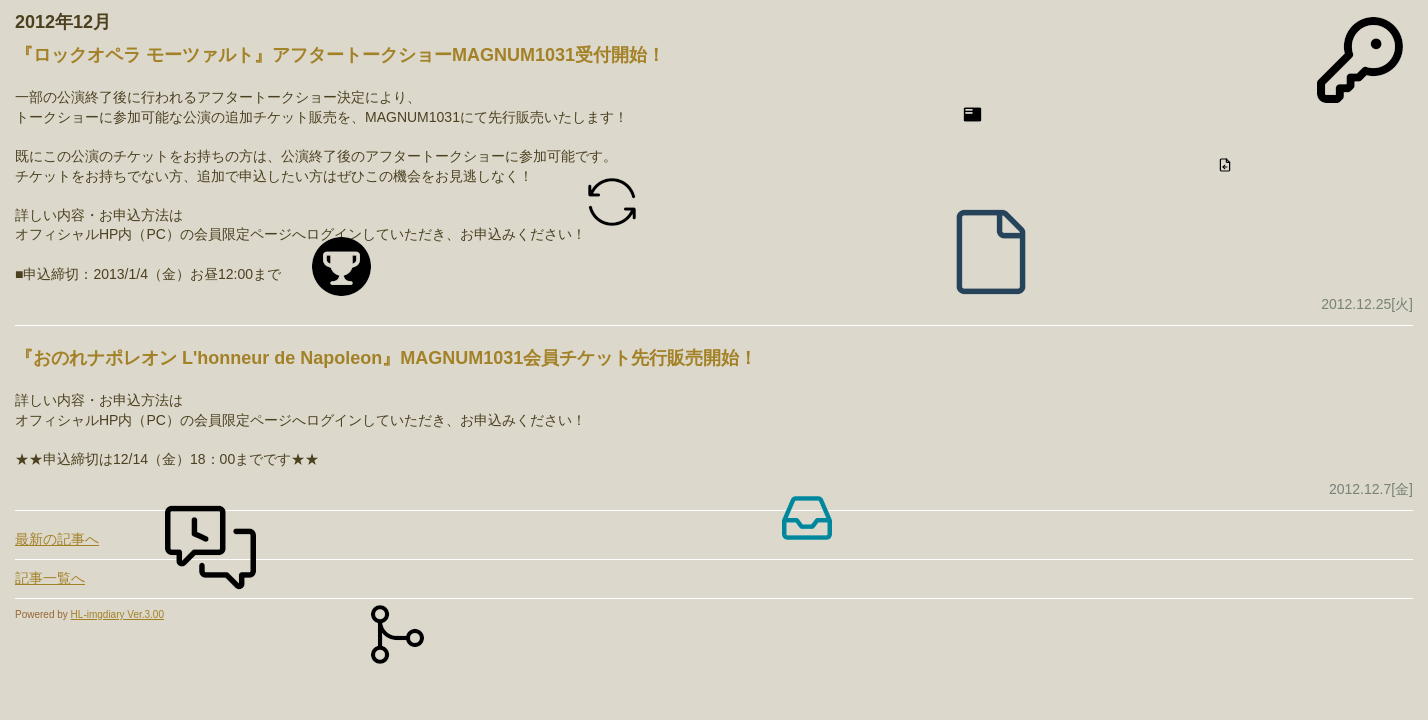  Describe the element at coordinates (397, 634) in the screenshot. I see `merge a branch into the main codebase` at that location.